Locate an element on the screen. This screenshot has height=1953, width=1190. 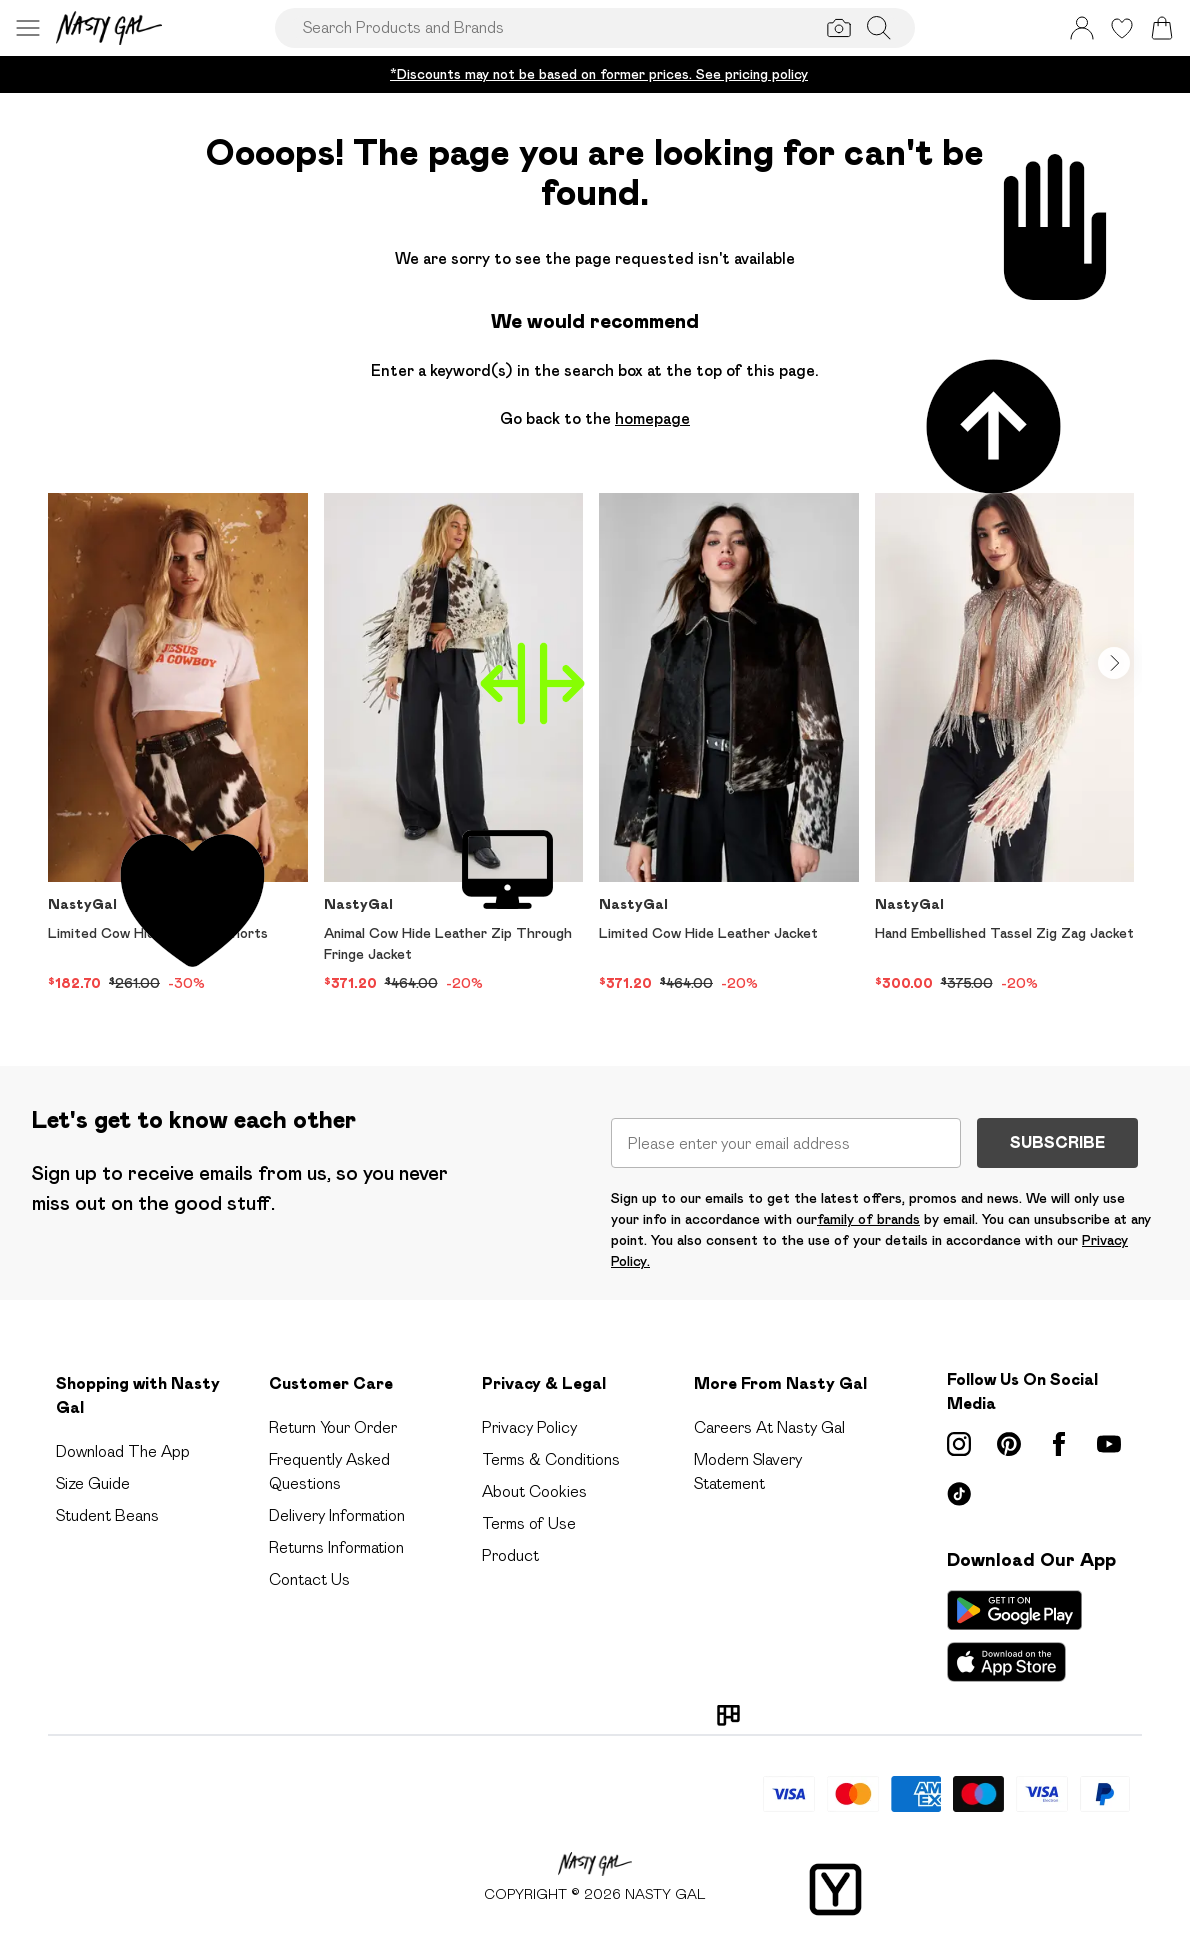
stop or halt an action is located at coordinates (1055, 227).